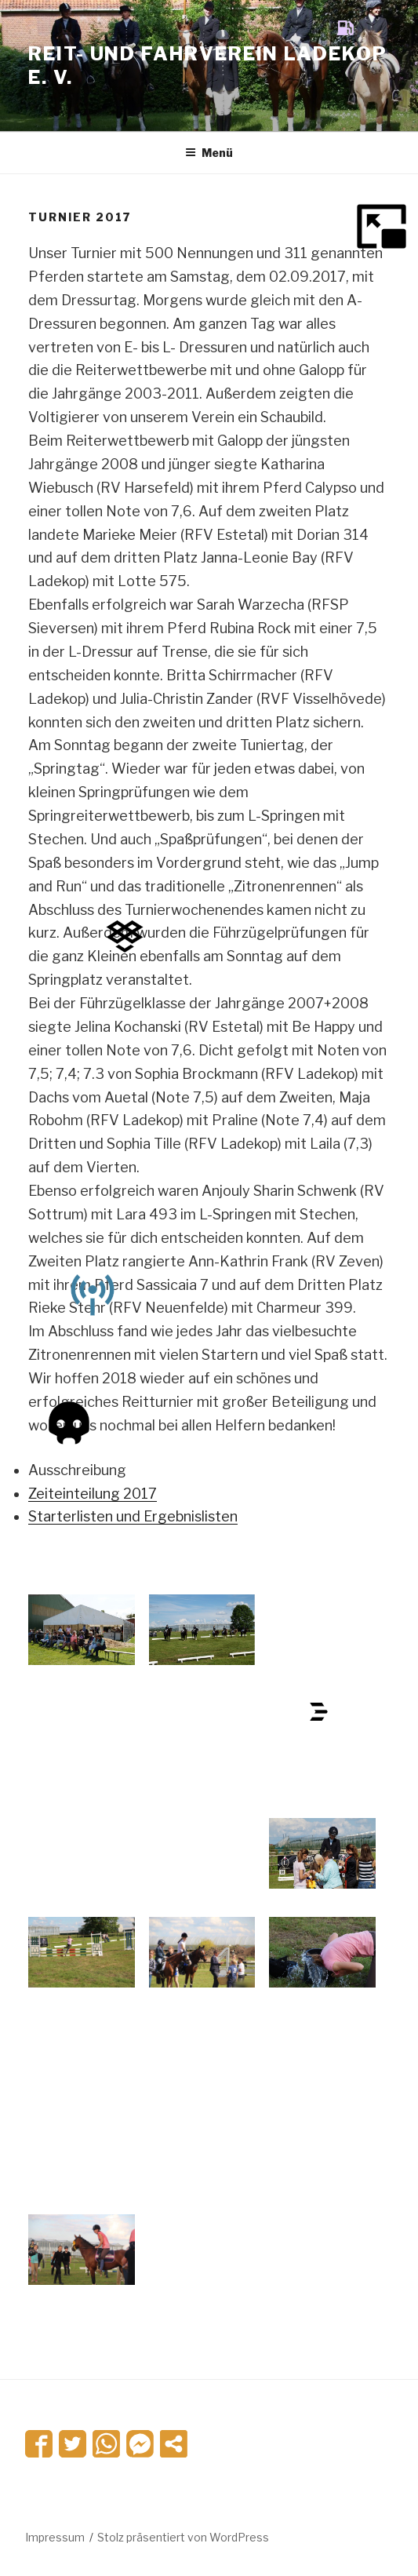 This screenshot has height=2576, width=418. Describe the element at coordinates (318, 1711) in the screenshot. I see `Rundeck logo` at that location.